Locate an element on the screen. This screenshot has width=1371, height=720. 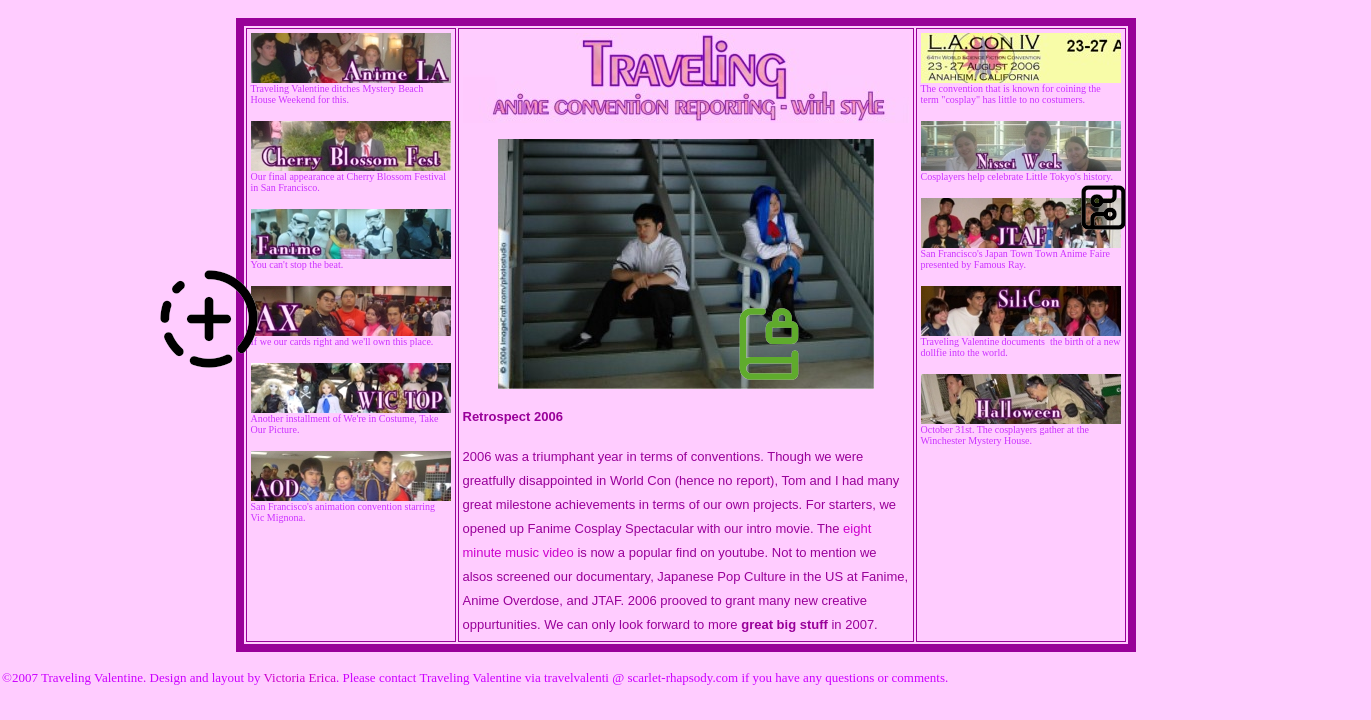
access hardware or system settings is located at coordinates (1103, 207).